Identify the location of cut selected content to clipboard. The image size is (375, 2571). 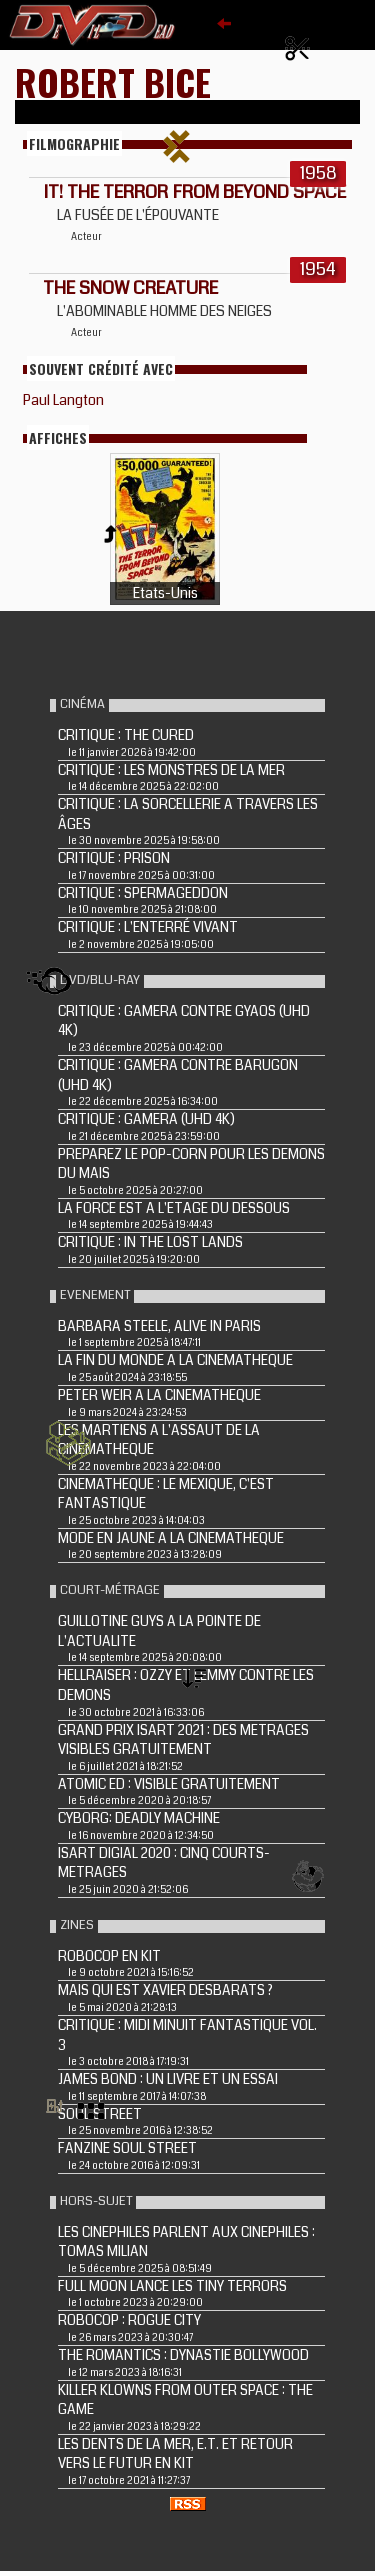
(297, 48).